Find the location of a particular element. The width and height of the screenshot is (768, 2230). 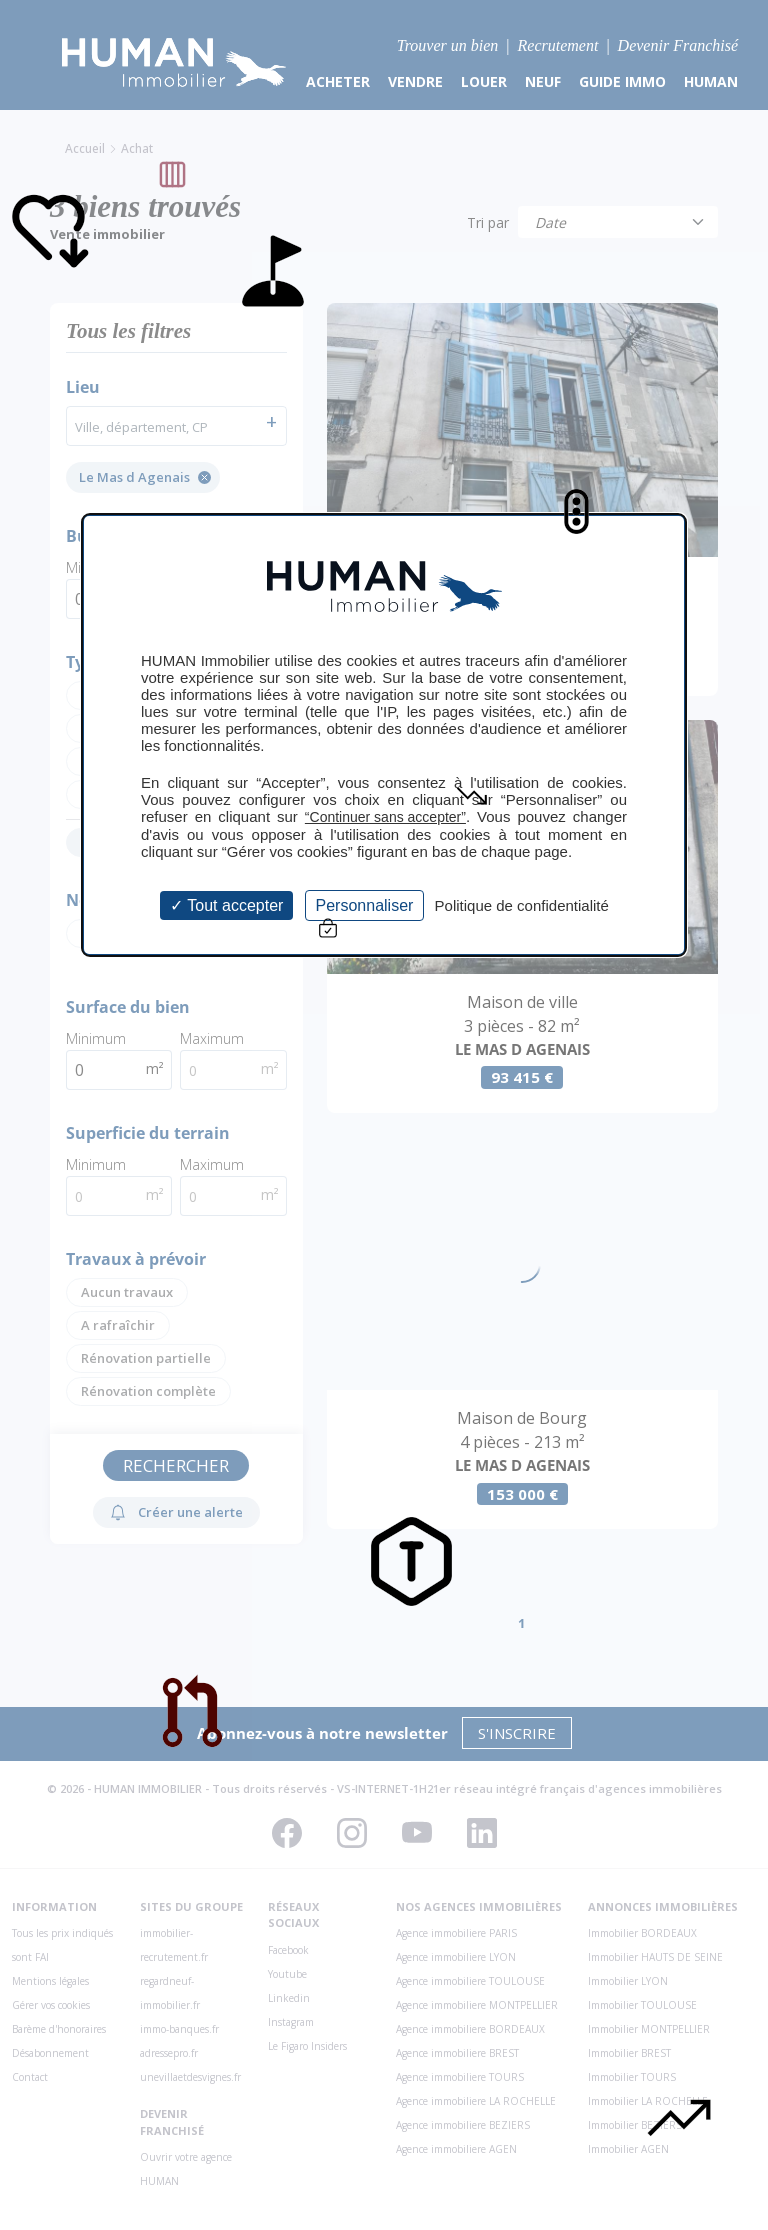

order confirmed or purchase complete is located at coordinates (328, 928).